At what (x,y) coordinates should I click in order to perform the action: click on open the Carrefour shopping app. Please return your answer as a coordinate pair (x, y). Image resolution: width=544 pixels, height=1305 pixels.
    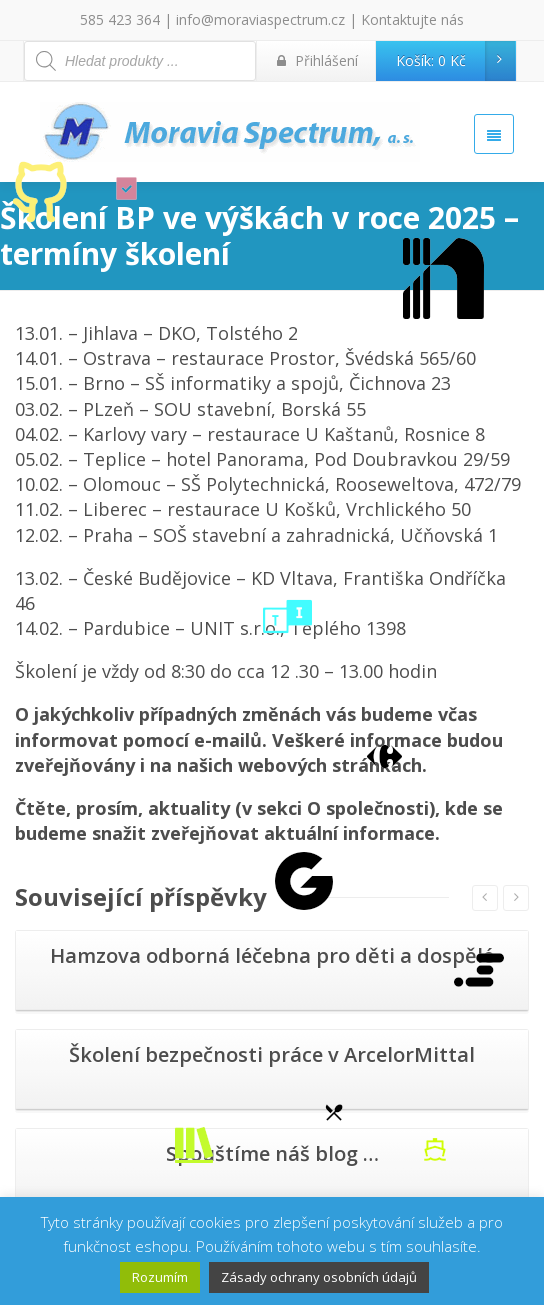
    Looking at the image, I should click on (384, 756).